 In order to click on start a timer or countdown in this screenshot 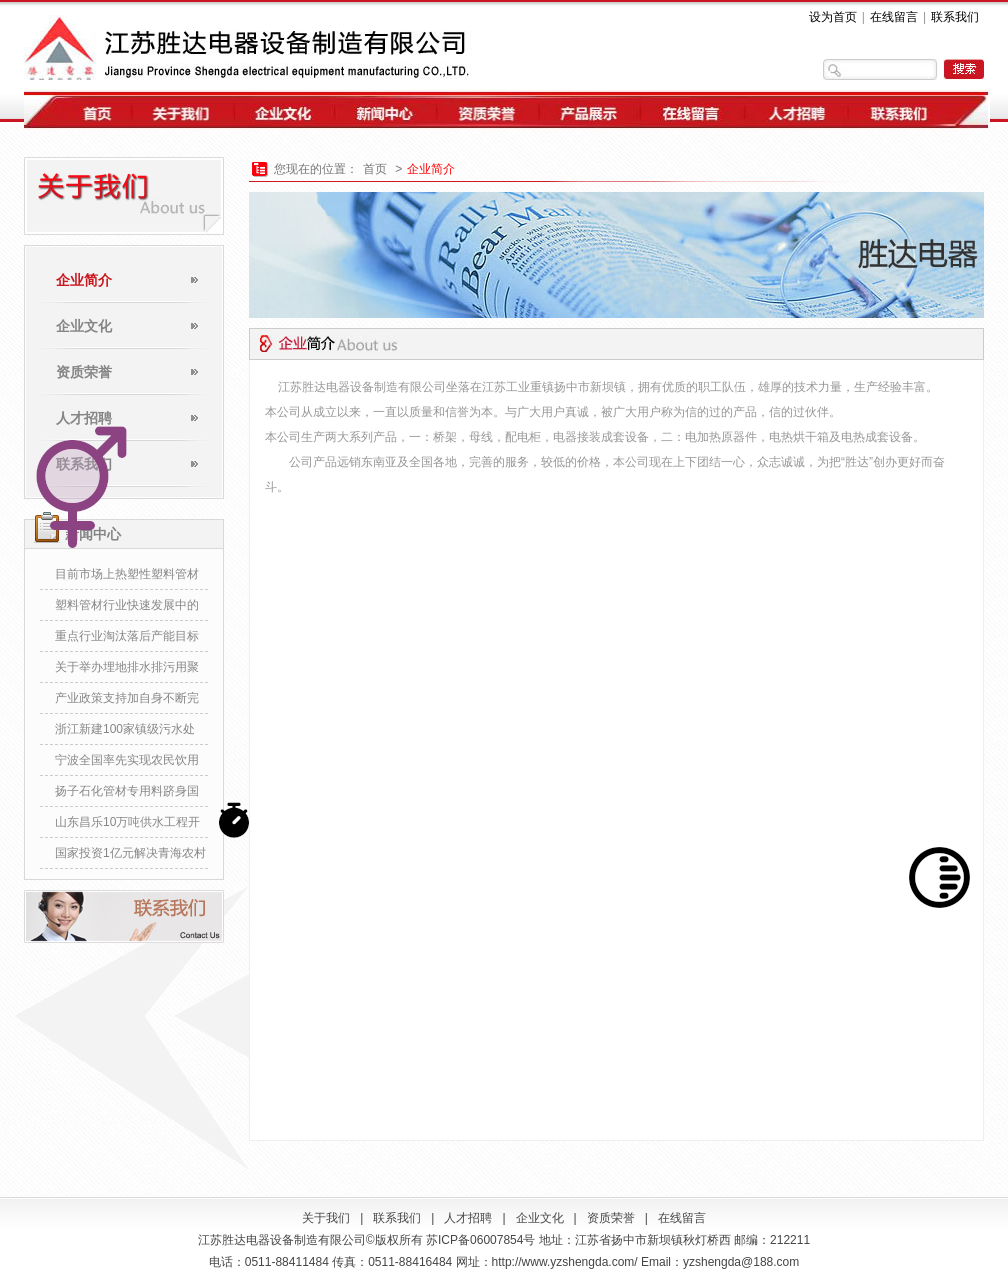, I will do `click(234, 821)`.